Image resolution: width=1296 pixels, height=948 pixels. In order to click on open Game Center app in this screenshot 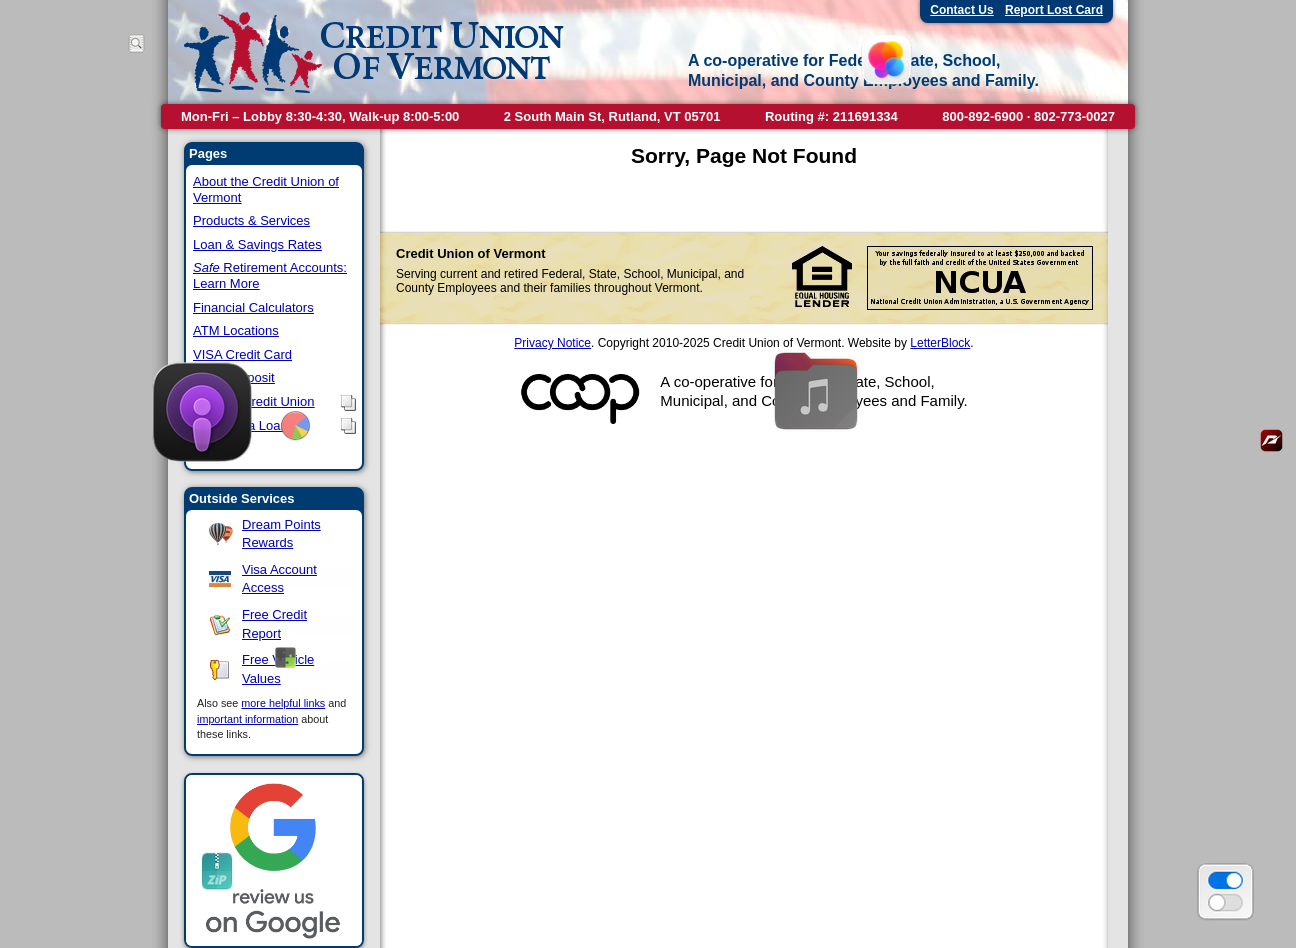, I will do `click(886, 59)`.